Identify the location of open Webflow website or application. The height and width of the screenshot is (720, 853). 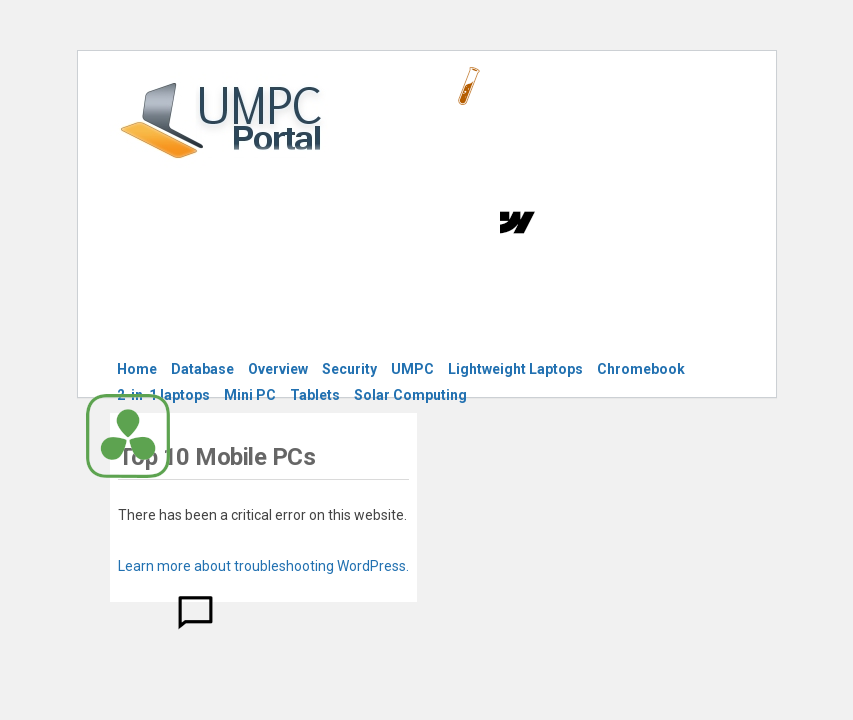
(517, 222).